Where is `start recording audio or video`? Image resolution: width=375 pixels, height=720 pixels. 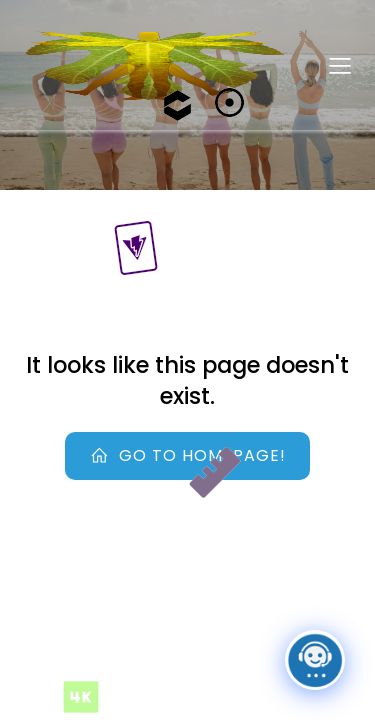 start recording audio or video is located at coordinates (229, 102).